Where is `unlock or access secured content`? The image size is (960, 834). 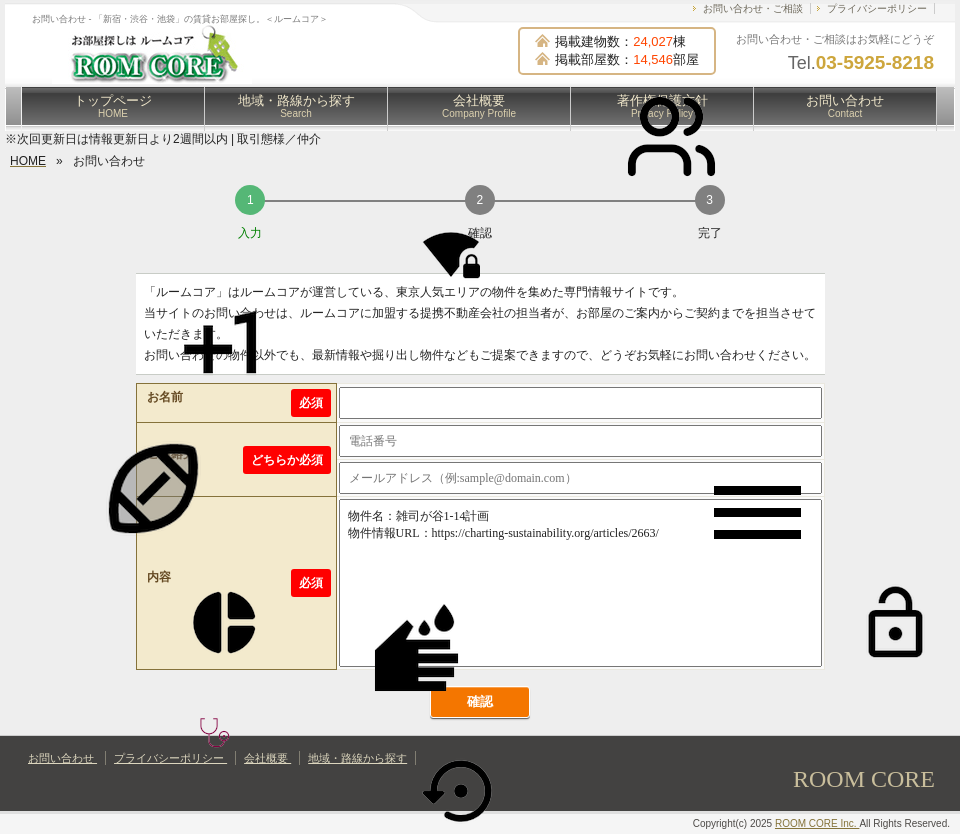
unlock or access secured content is located at coordinates (895, 623).